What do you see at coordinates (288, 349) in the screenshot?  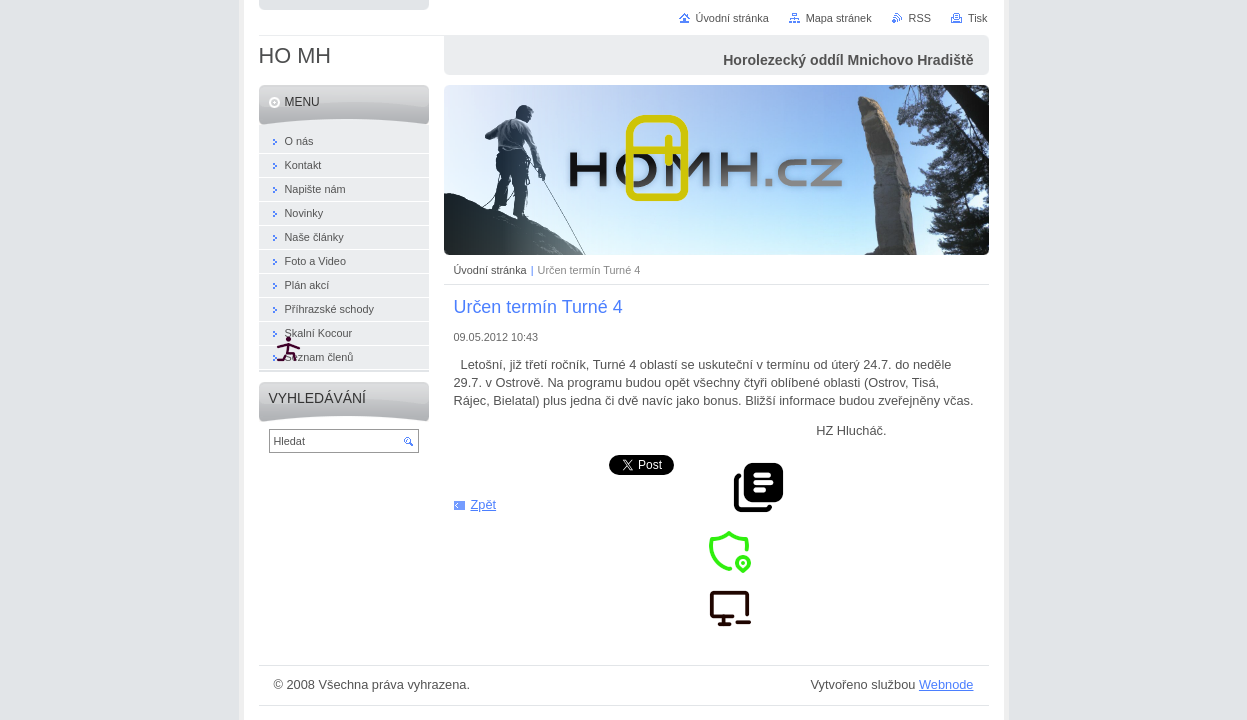 I see `access yoga or stretching exercises` at bounding box center [288, 349].